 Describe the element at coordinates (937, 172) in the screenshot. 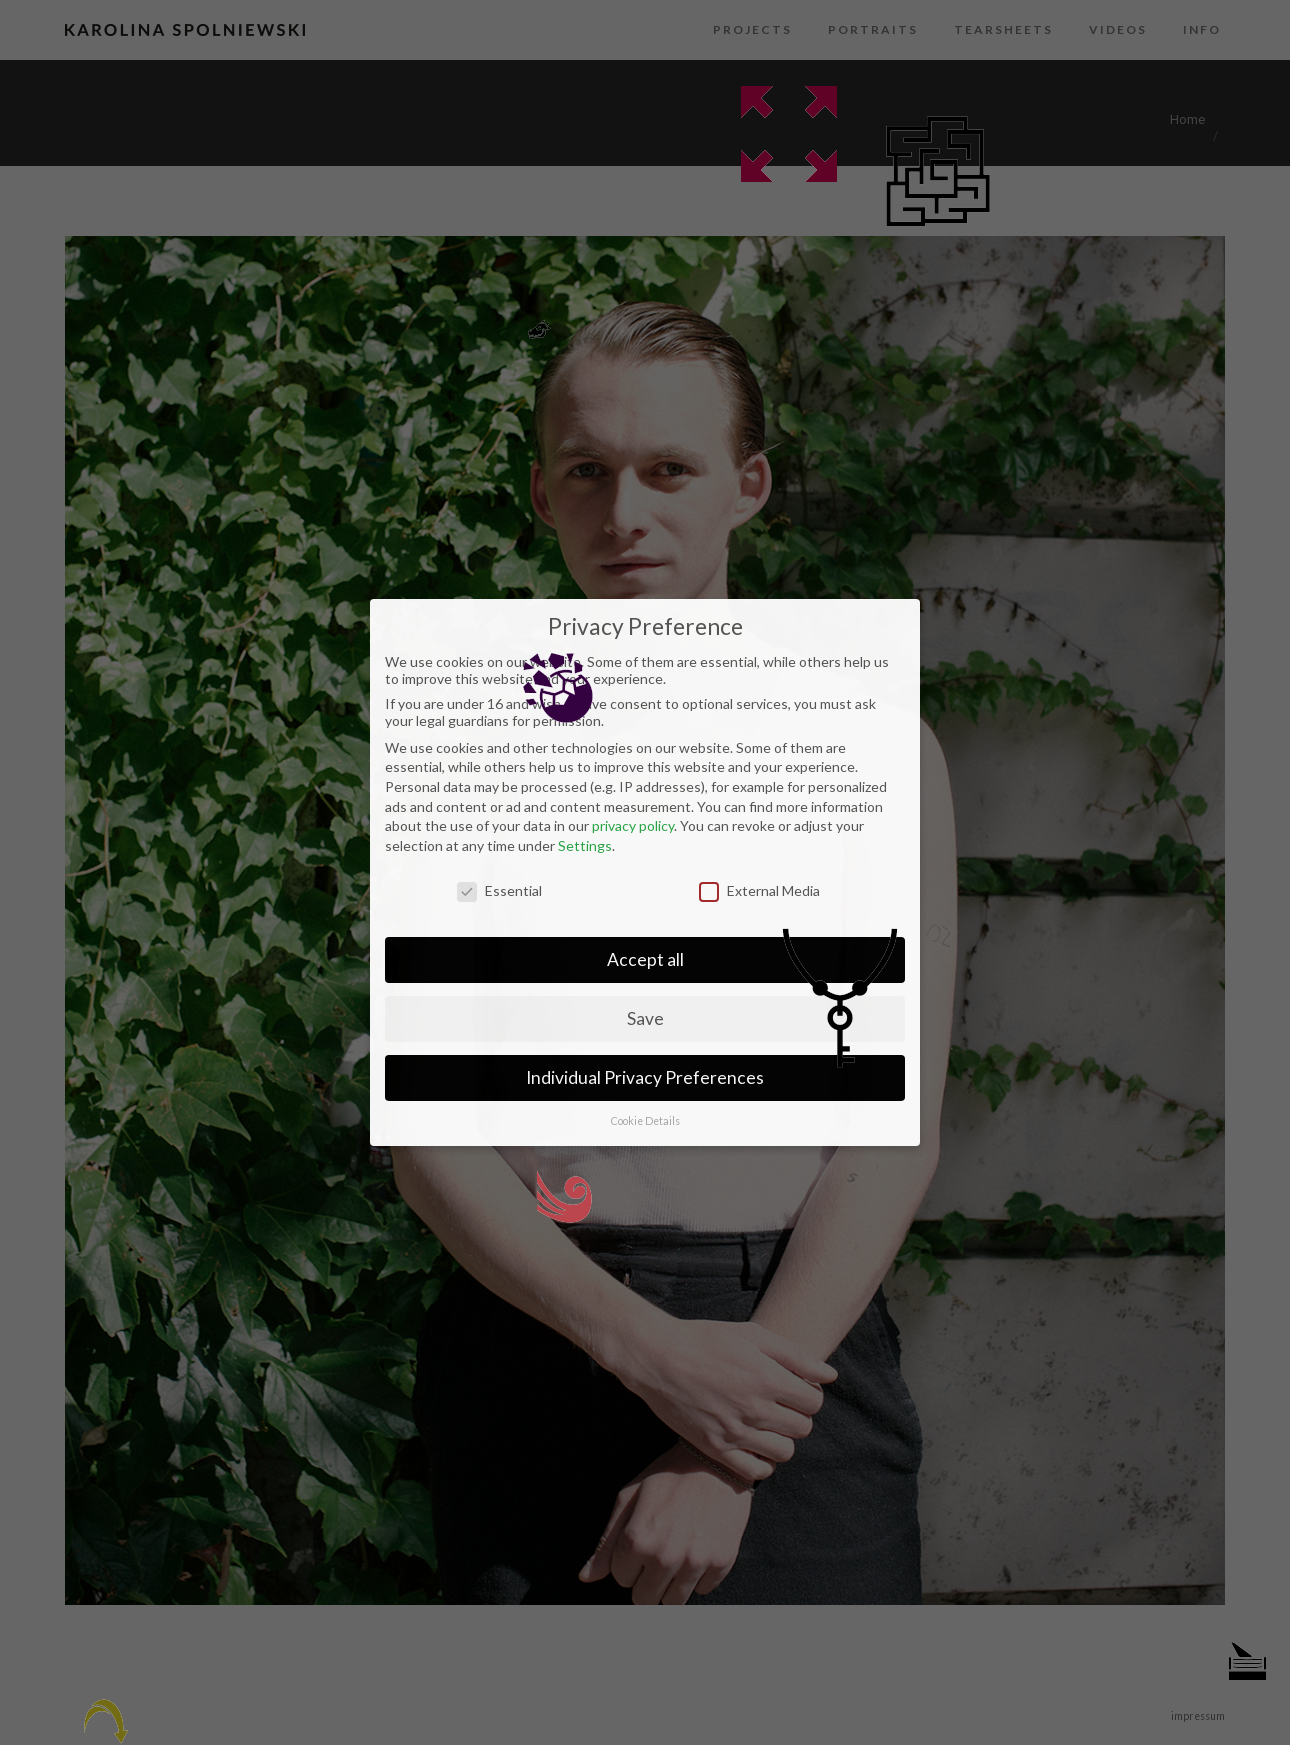

I see `access puzzle or maze game` at that location.